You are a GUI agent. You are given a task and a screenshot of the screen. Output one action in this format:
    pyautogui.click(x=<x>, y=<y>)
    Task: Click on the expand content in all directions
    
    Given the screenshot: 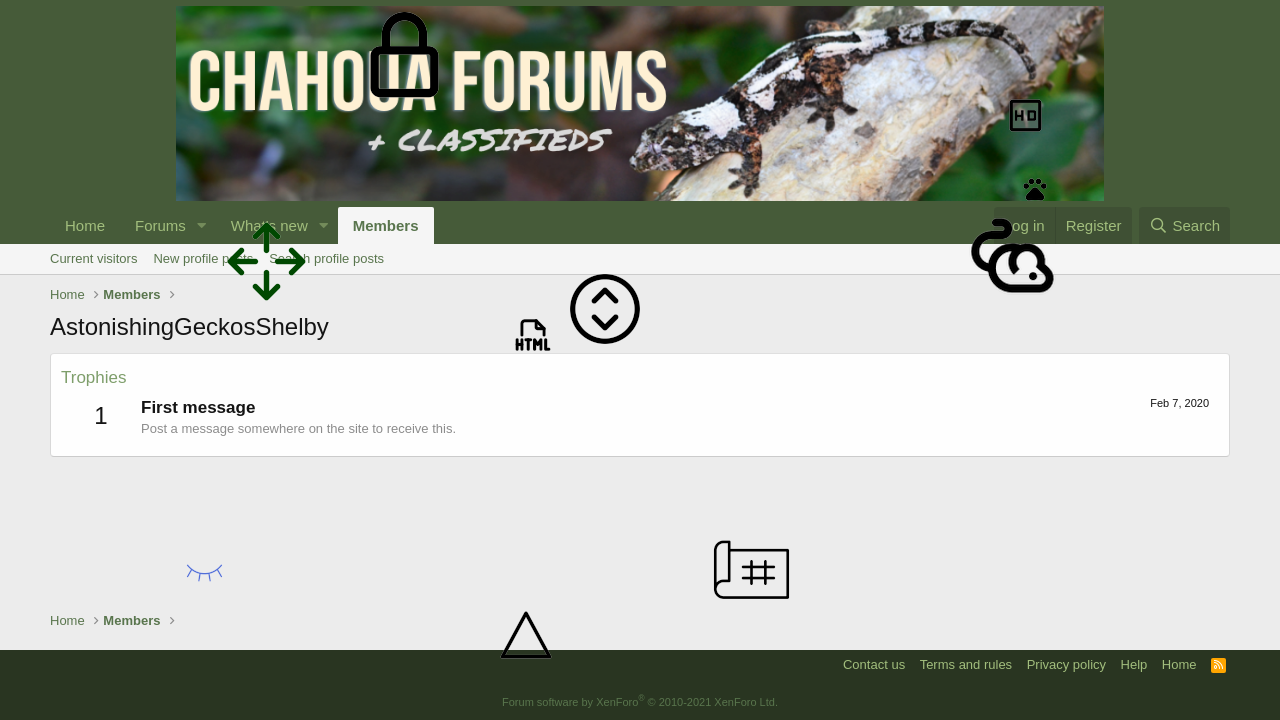 What is the action you would take?
    pyautogui.click(x=266, y=261)
    